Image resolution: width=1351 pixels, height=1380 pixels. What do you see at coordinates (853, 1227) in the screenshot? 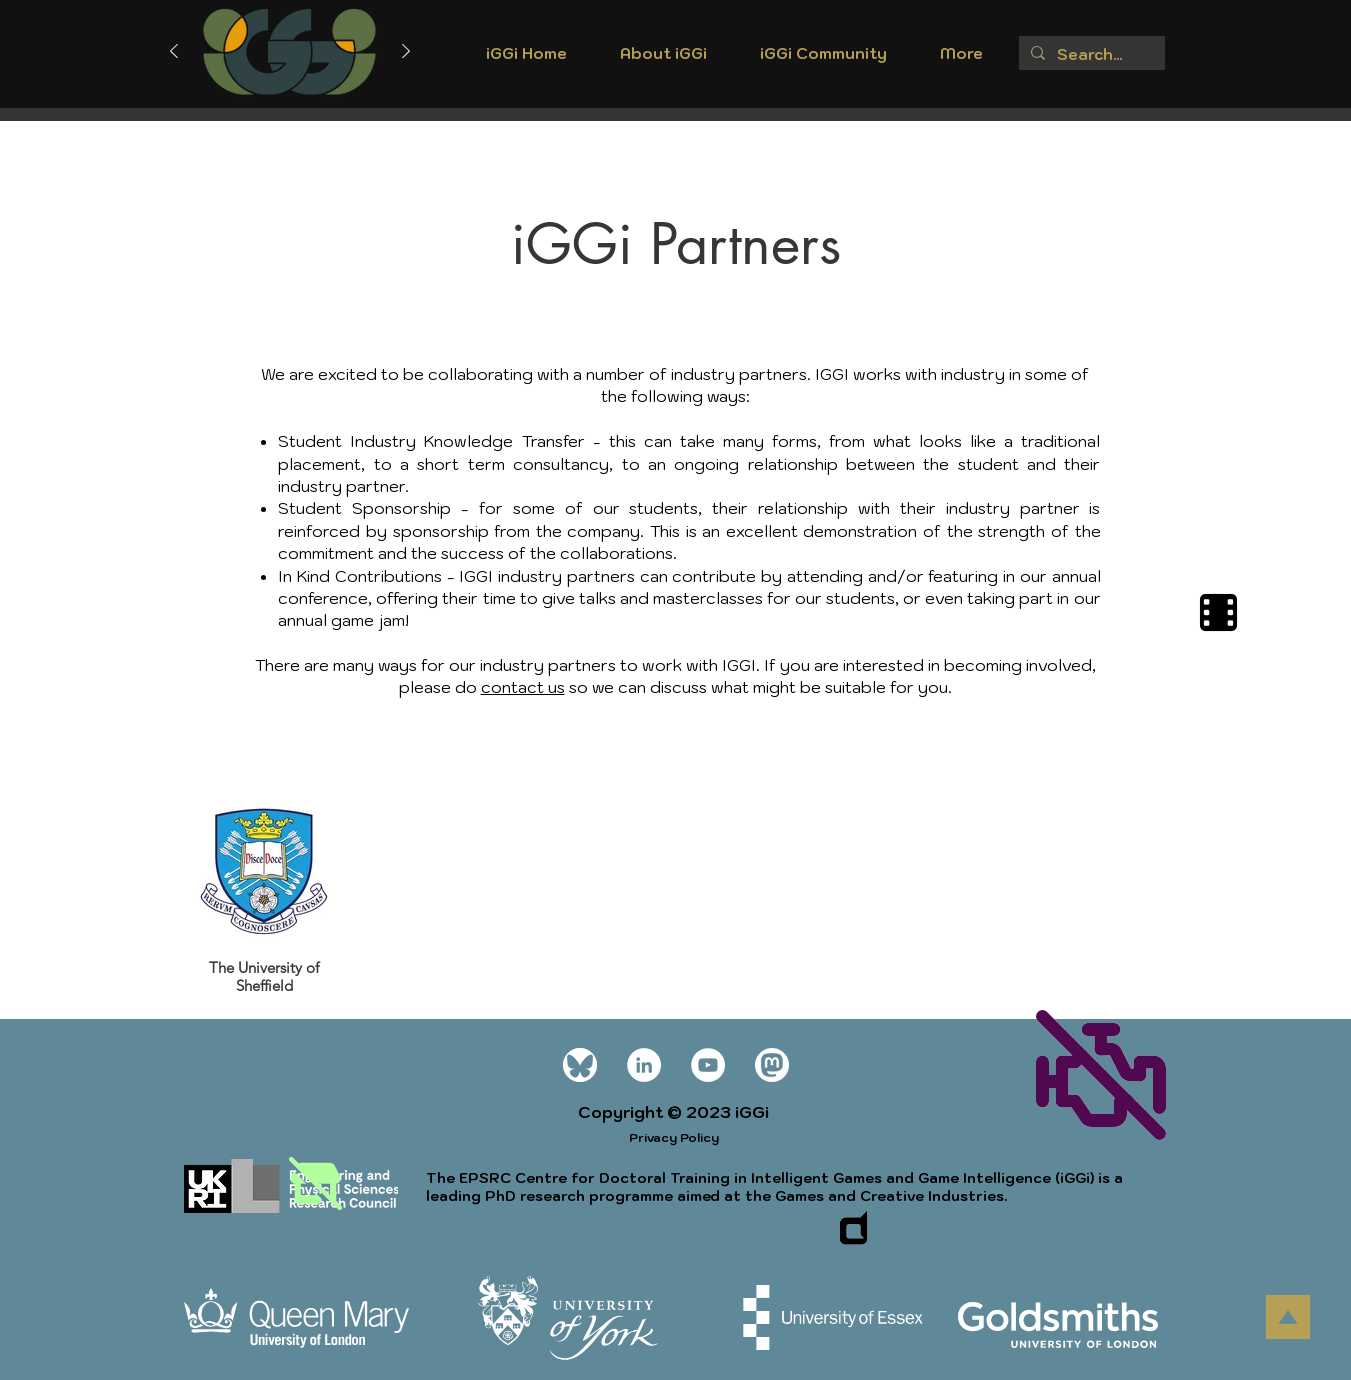
I see `dashcube brand logo` at bounding box center [853, 1227].